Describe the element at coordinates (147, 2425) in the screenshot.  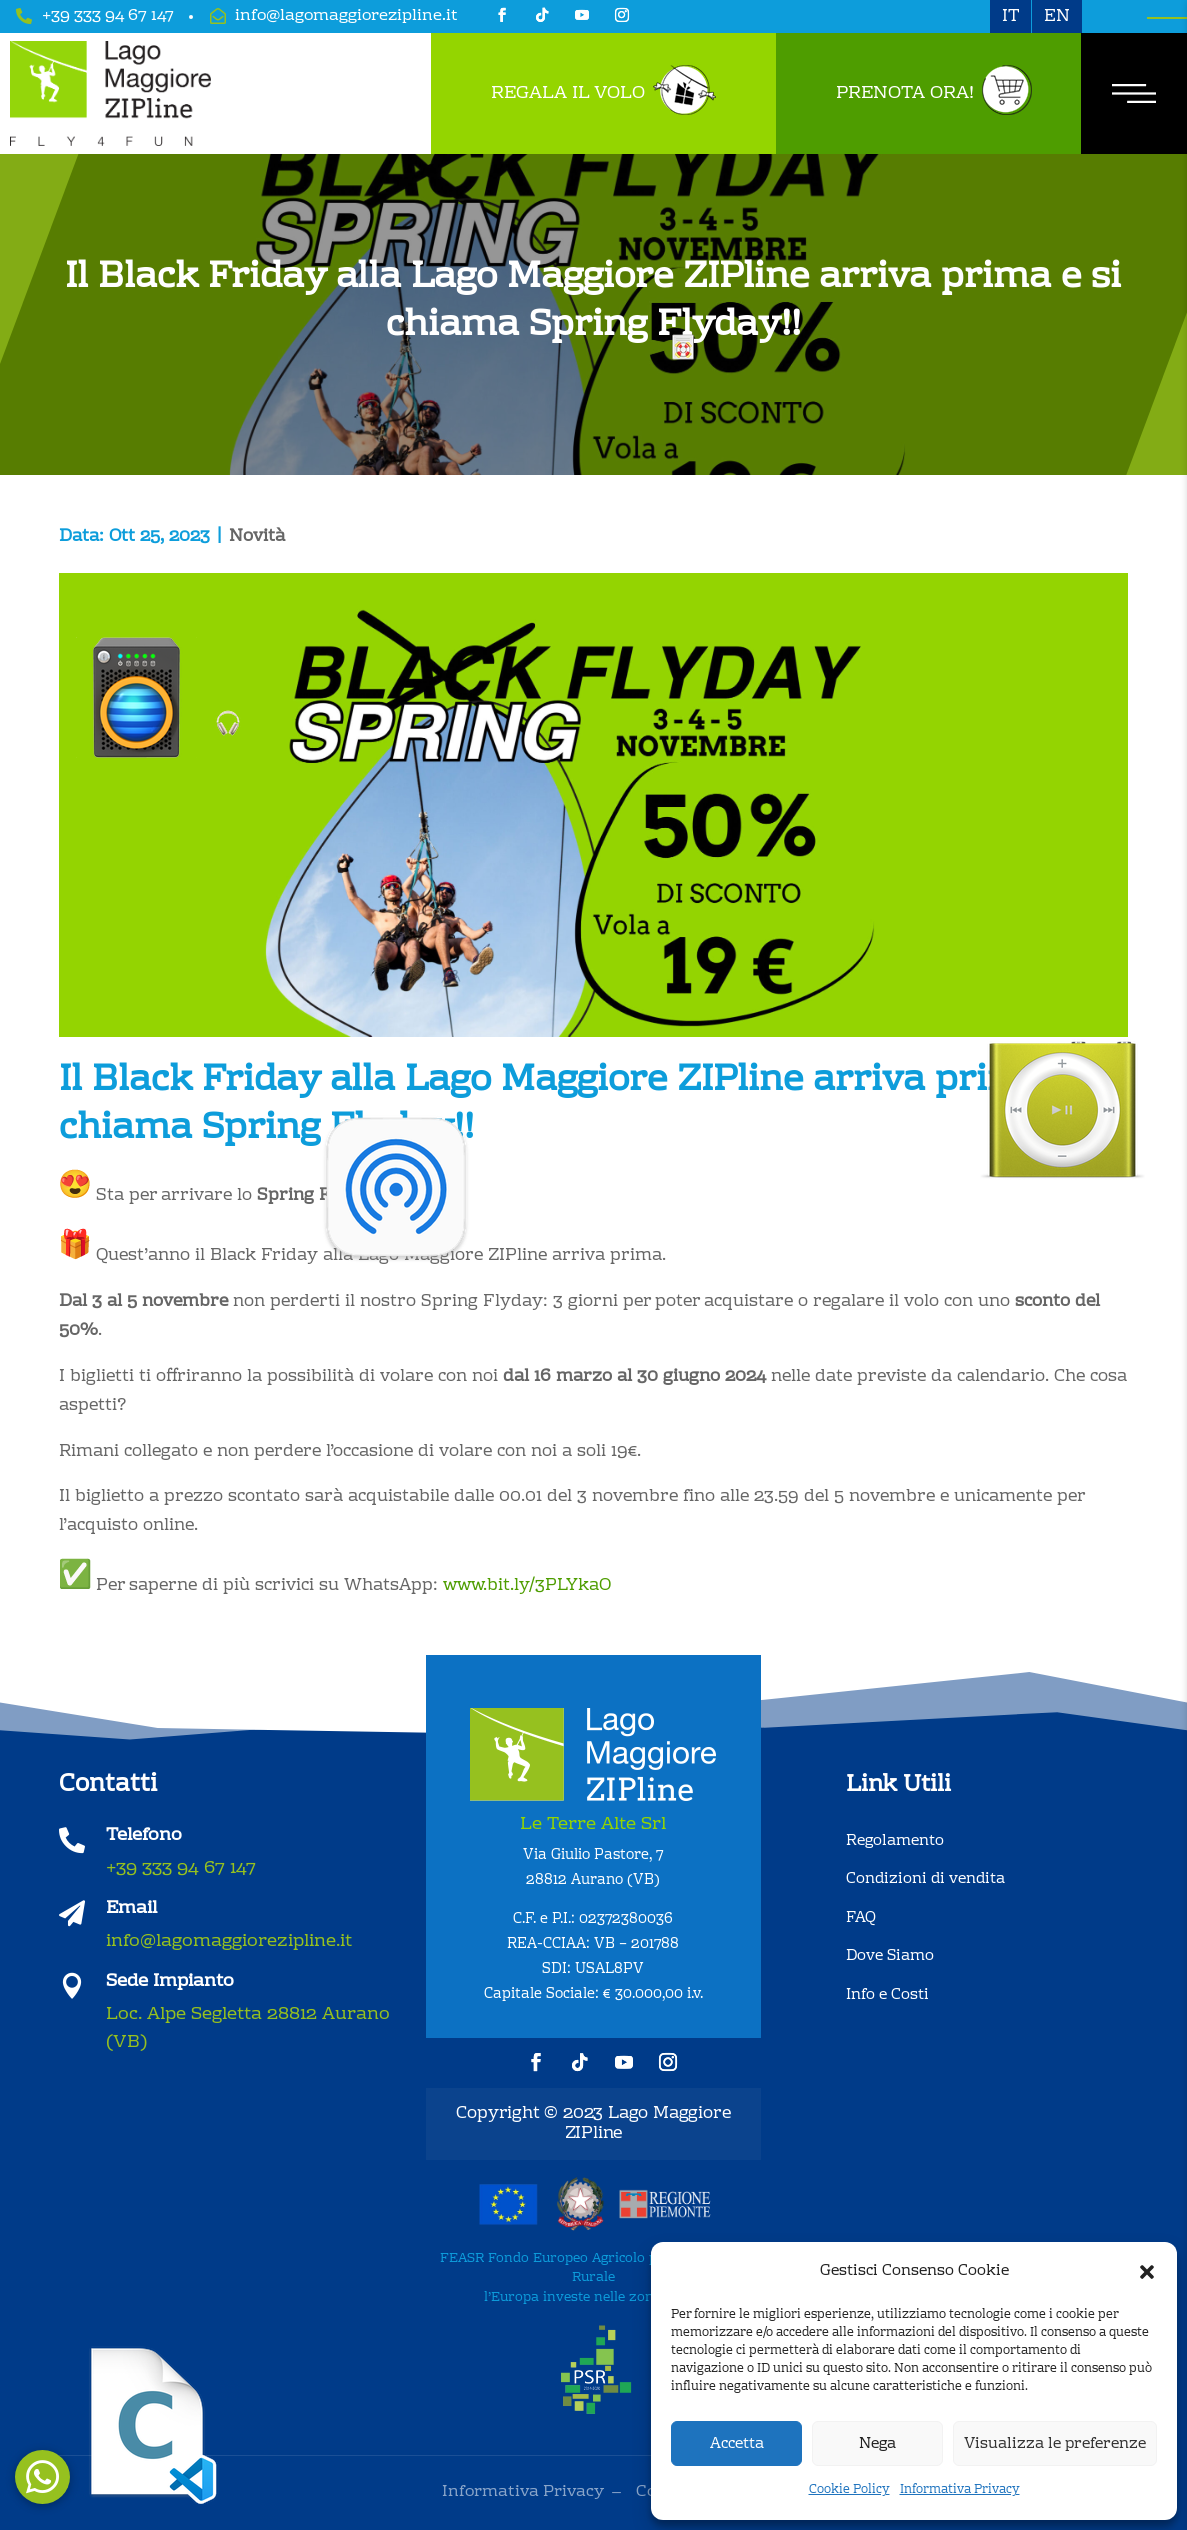
I see `open a C programming file in Visual Studio Code` at that location.